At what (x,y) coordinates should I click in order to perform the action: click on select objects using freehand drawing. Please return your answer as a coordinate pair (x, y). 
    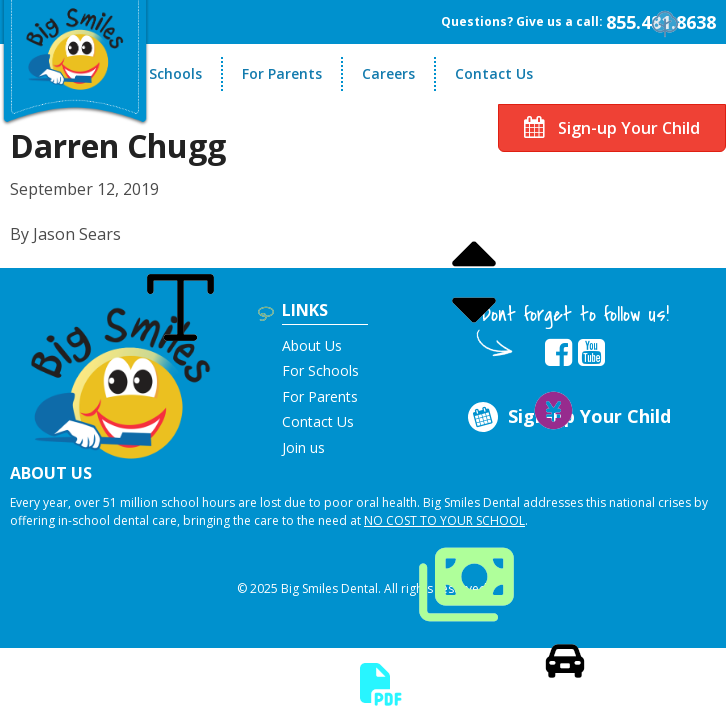
    Looking at the image, I should click on (266, 313).